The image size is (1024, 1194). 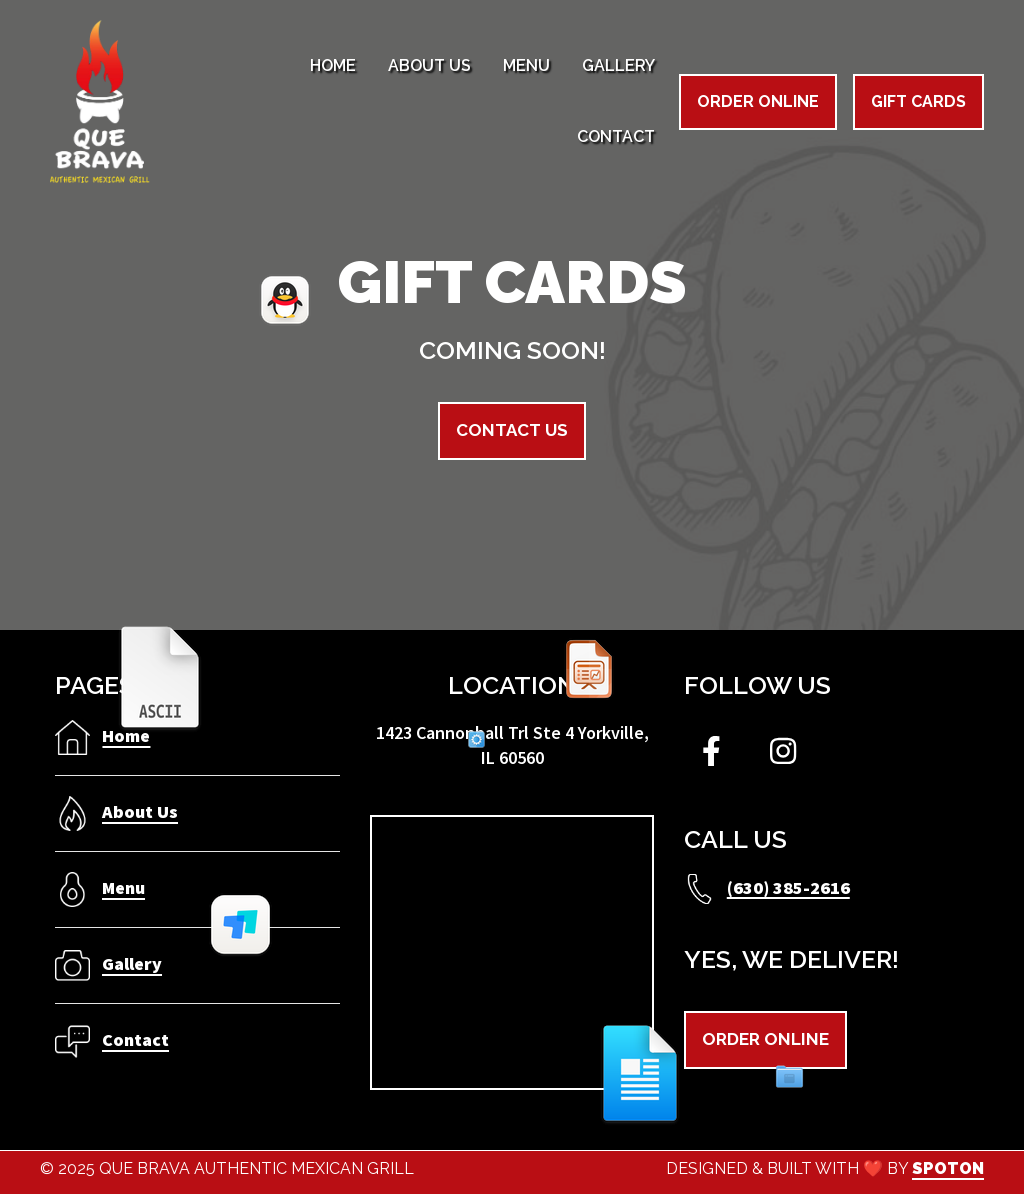 I want to click on open web design projects folder, so click(x=789, y=1076).